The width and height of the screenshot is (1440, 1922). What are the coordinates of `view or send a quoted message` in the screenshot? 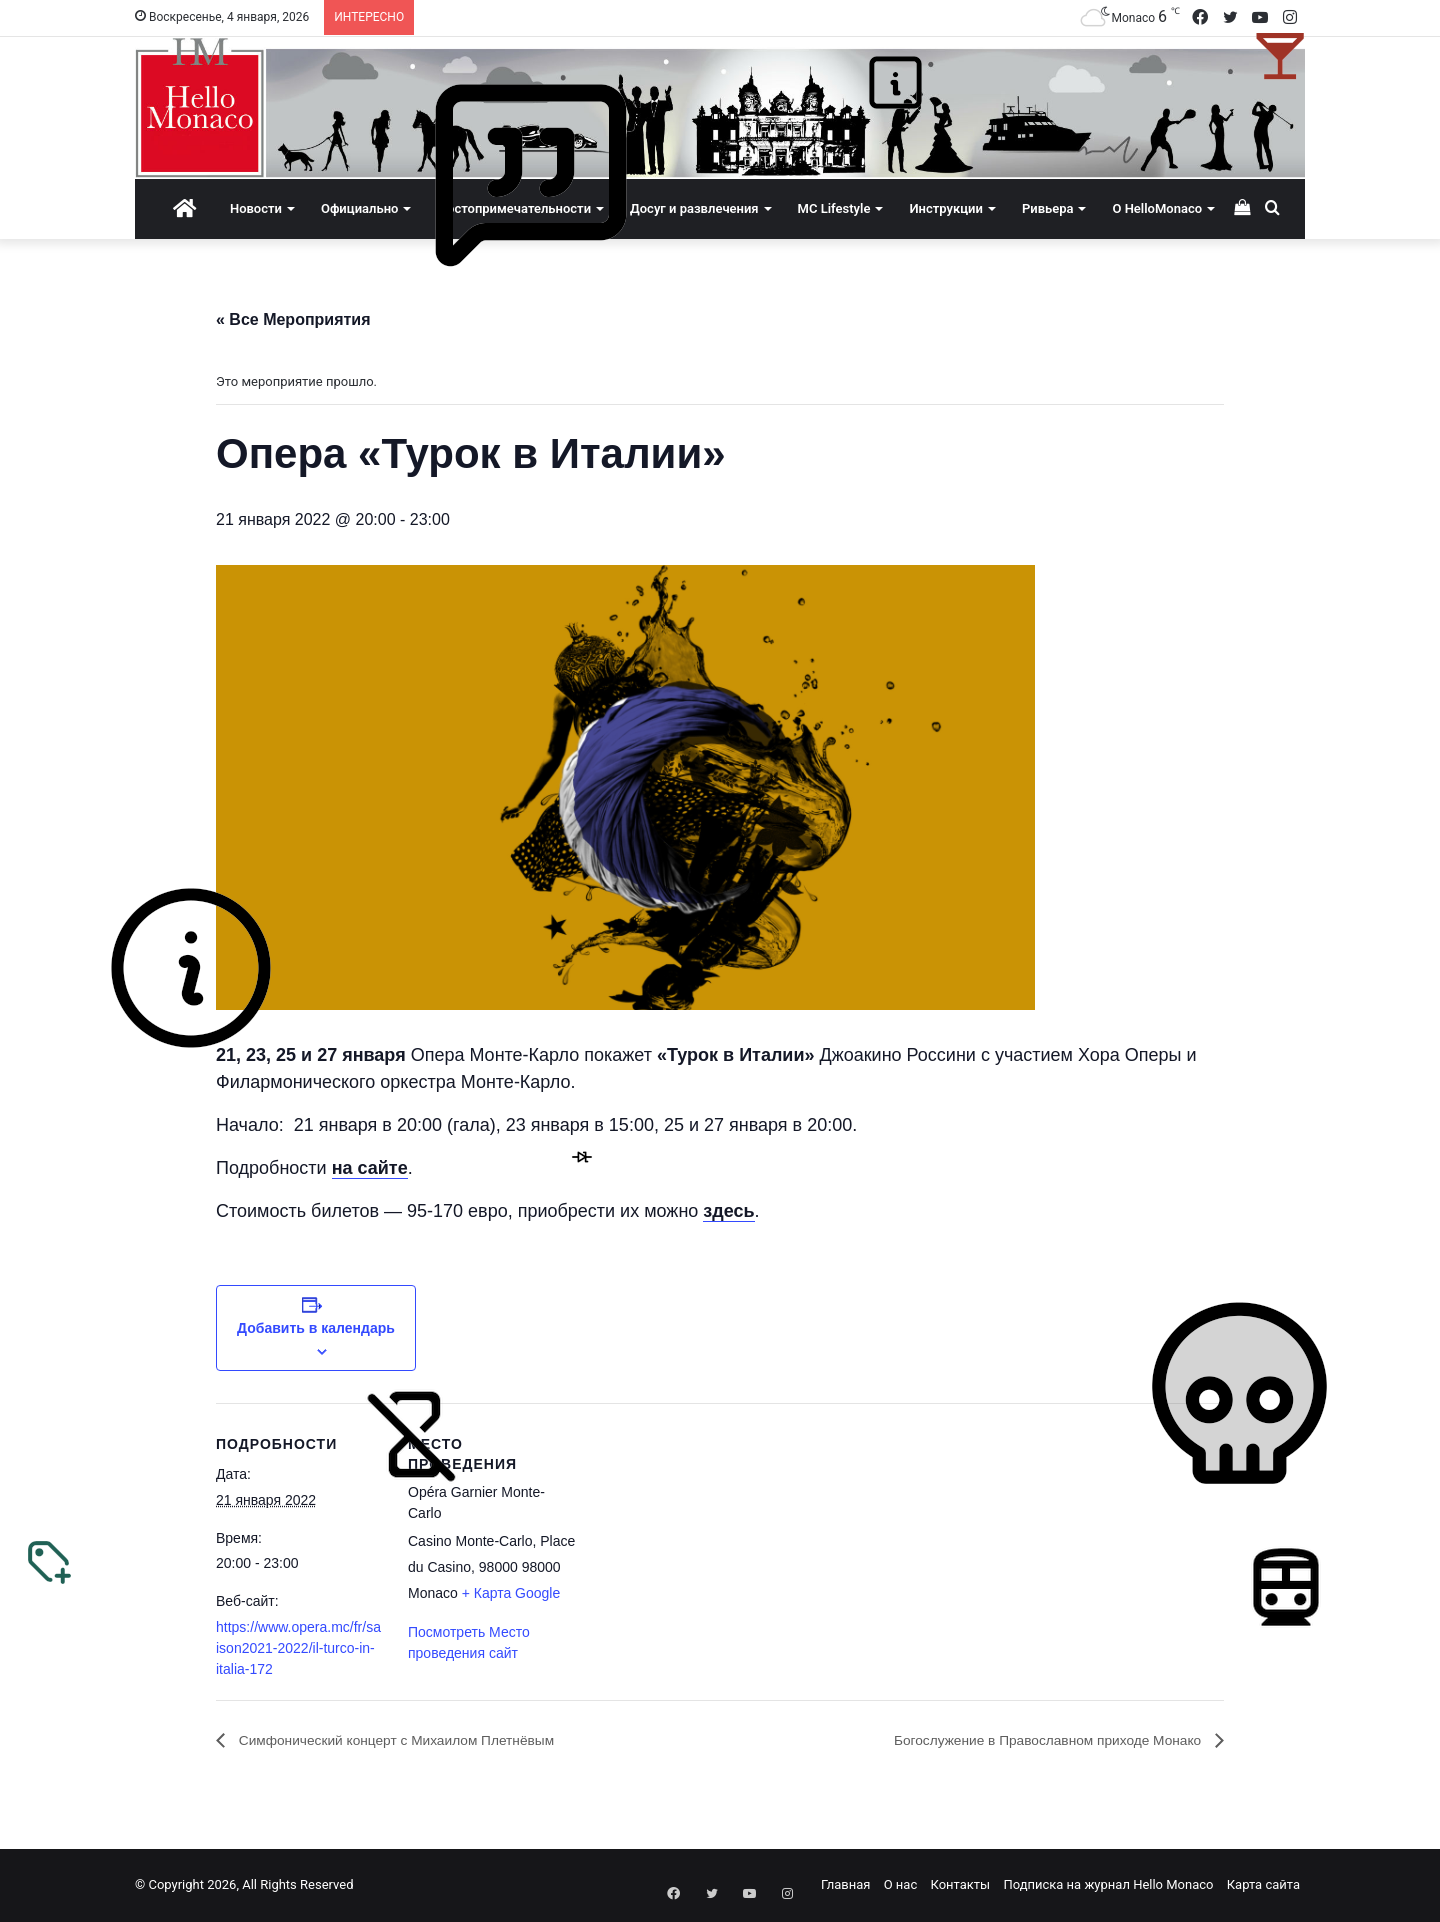 It's located at (531, 171).